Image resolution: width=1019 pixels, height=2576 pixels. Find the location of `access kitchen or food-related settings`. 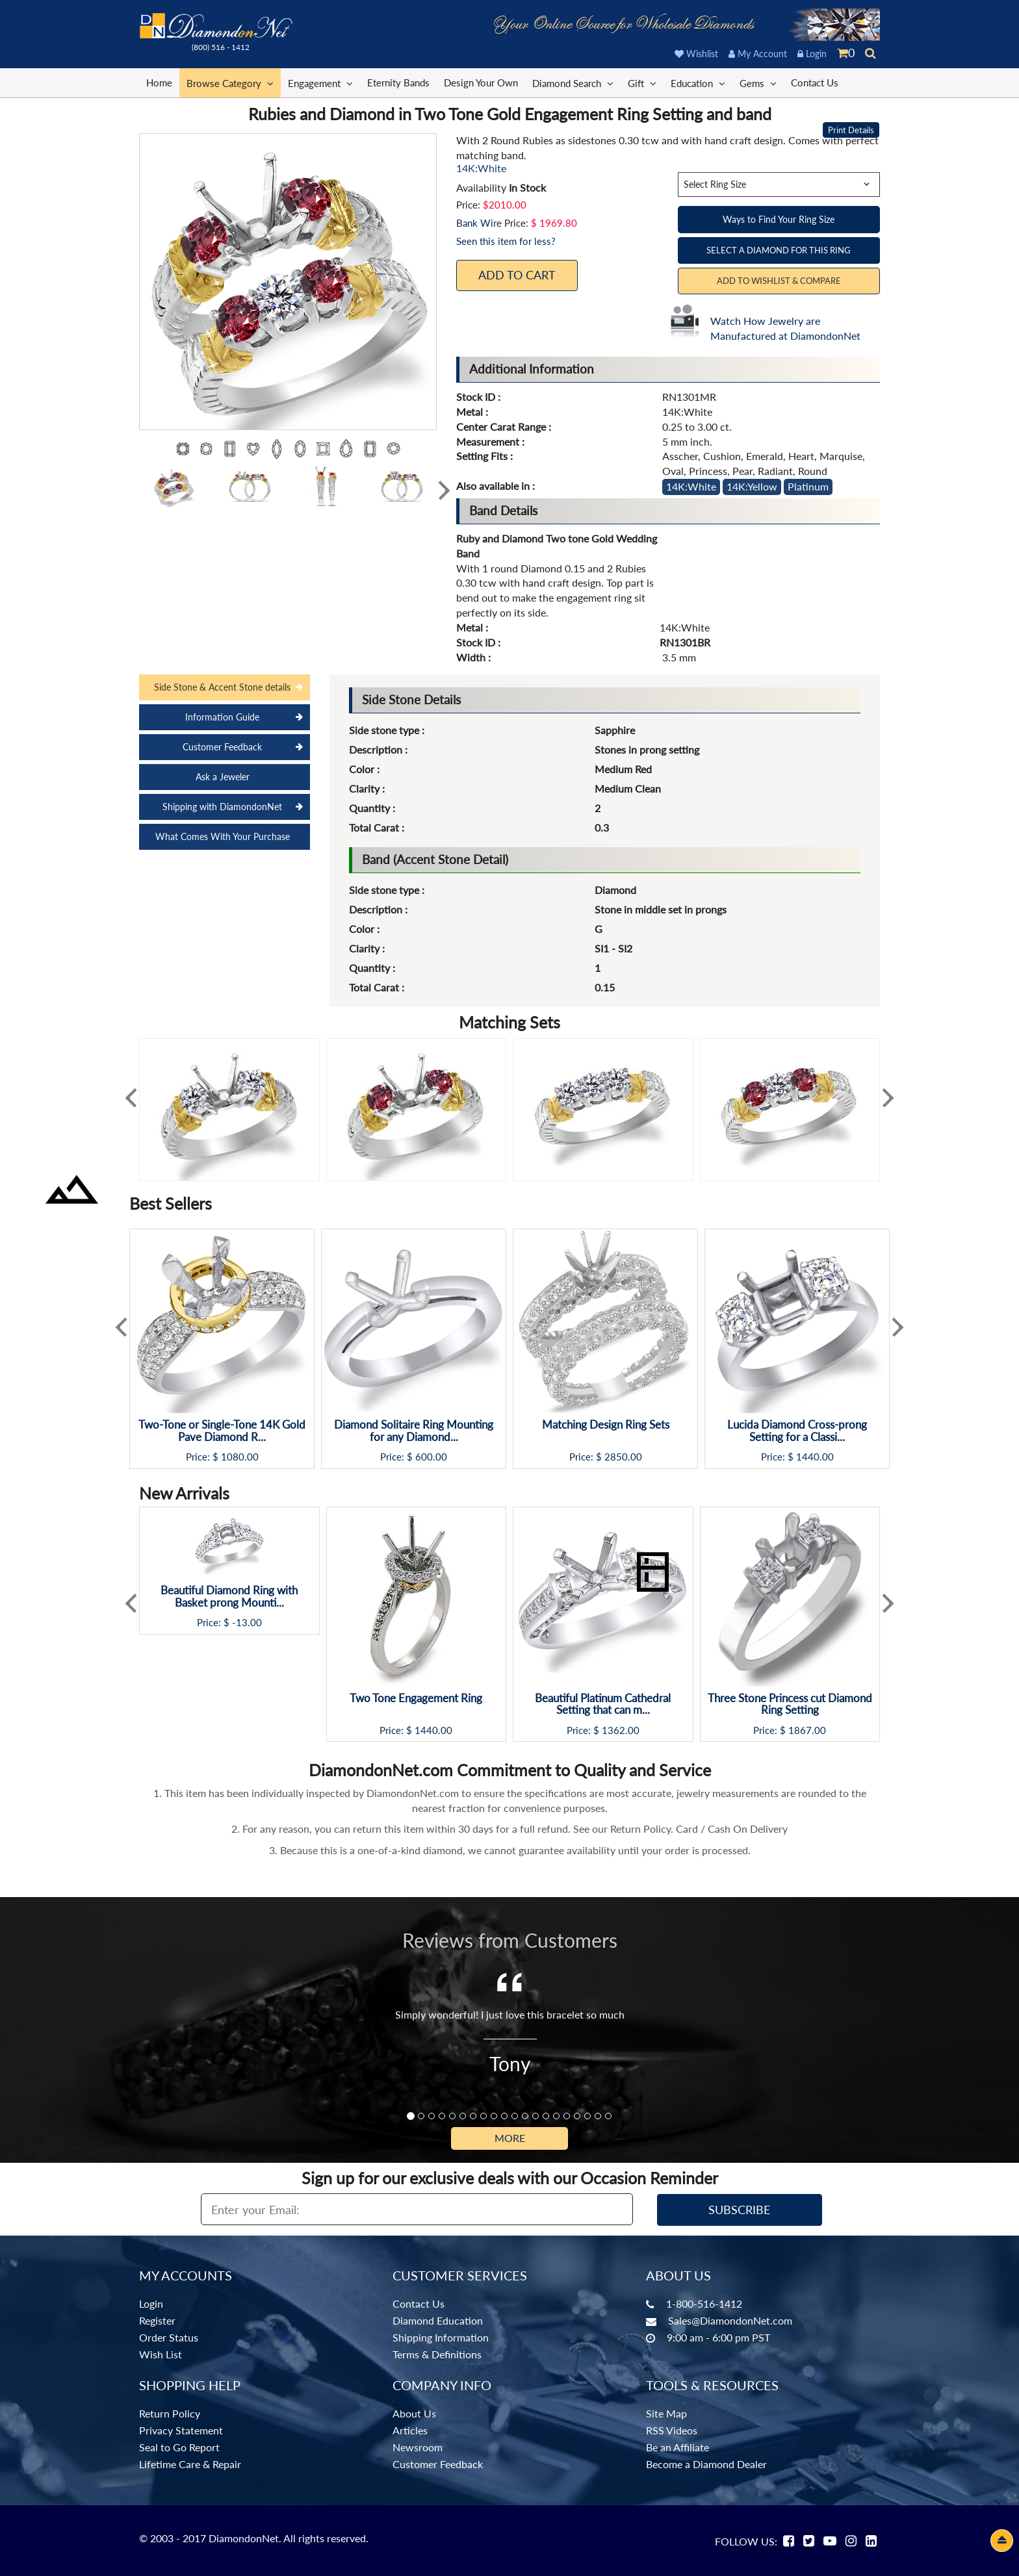

access kitchen or food-related settings is located at coordinates (652, 1572).